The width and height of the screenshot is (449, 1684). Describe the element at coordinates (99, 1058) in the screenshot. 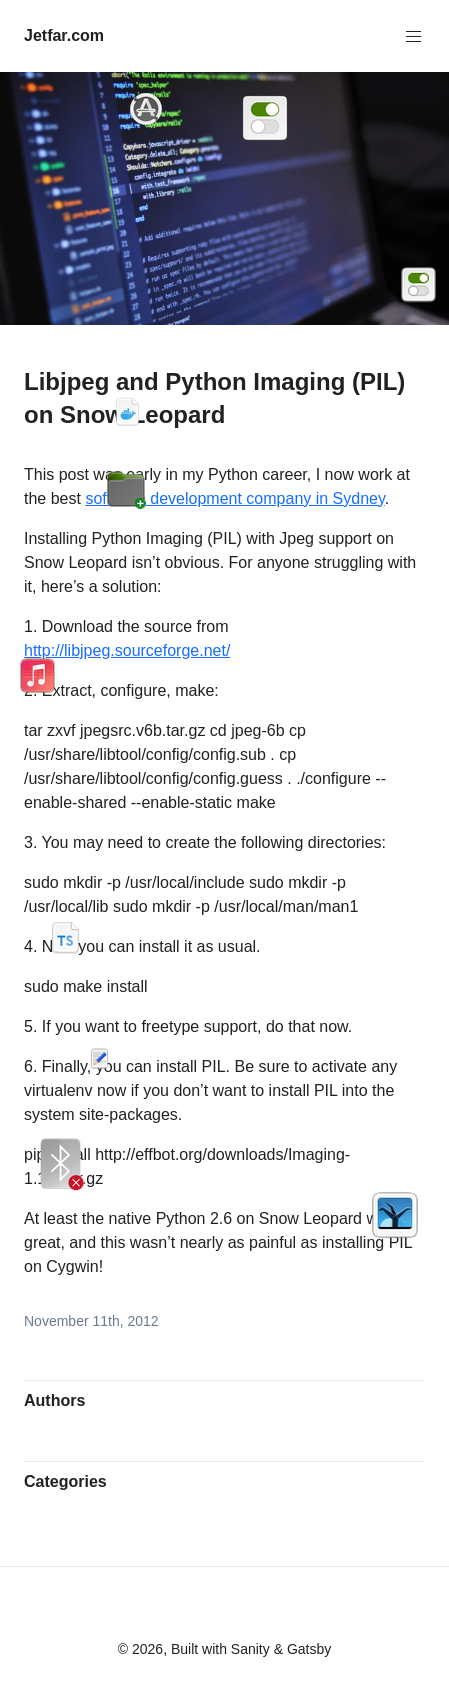

I see `open gedit text editor` at that location.